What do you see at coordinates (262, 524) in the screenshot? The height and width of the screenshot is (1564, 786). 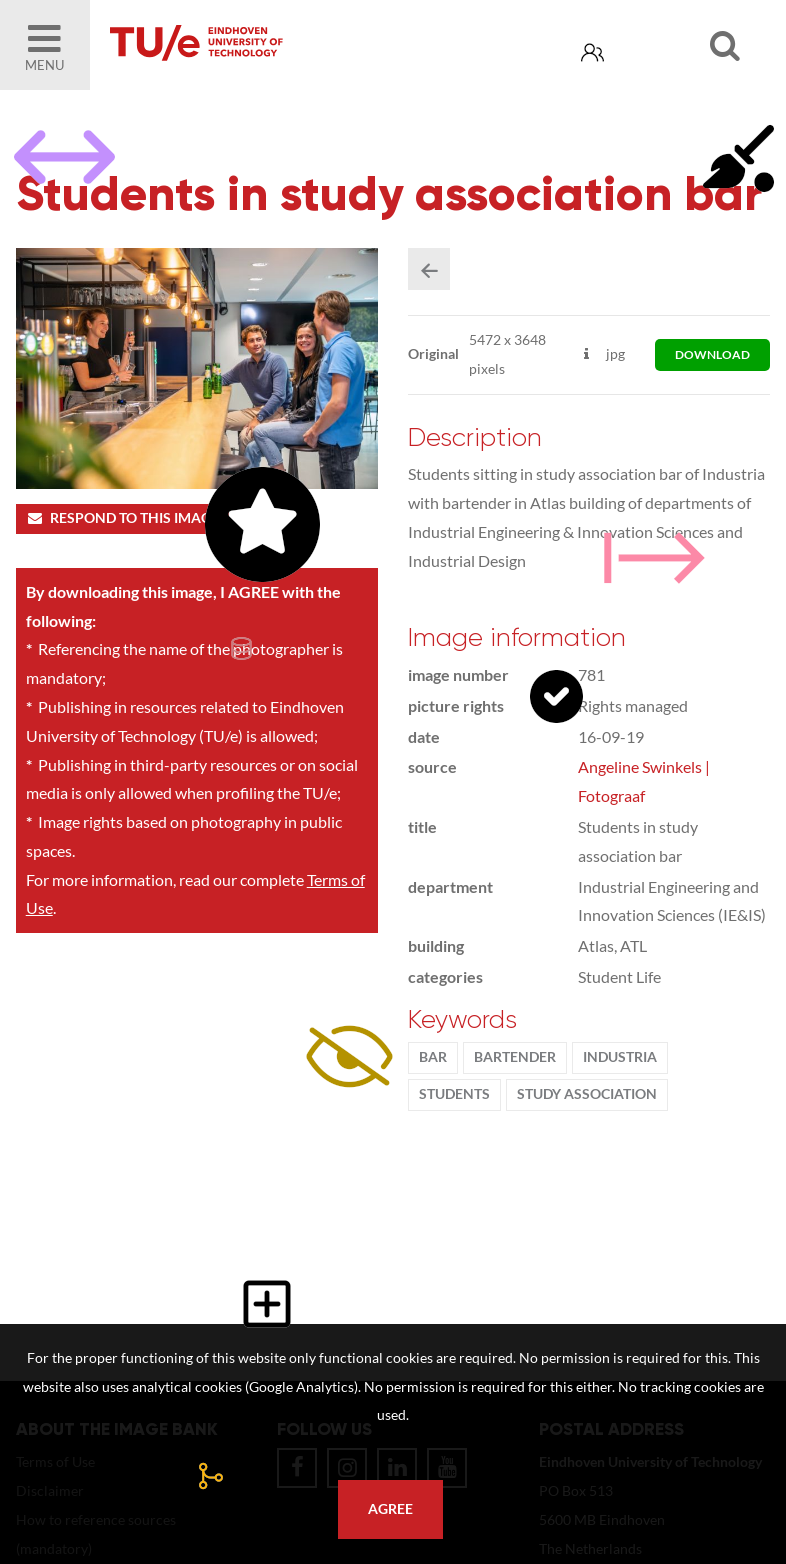 I see `star or favorite an item in your feed` at bounding box center [262, 524].